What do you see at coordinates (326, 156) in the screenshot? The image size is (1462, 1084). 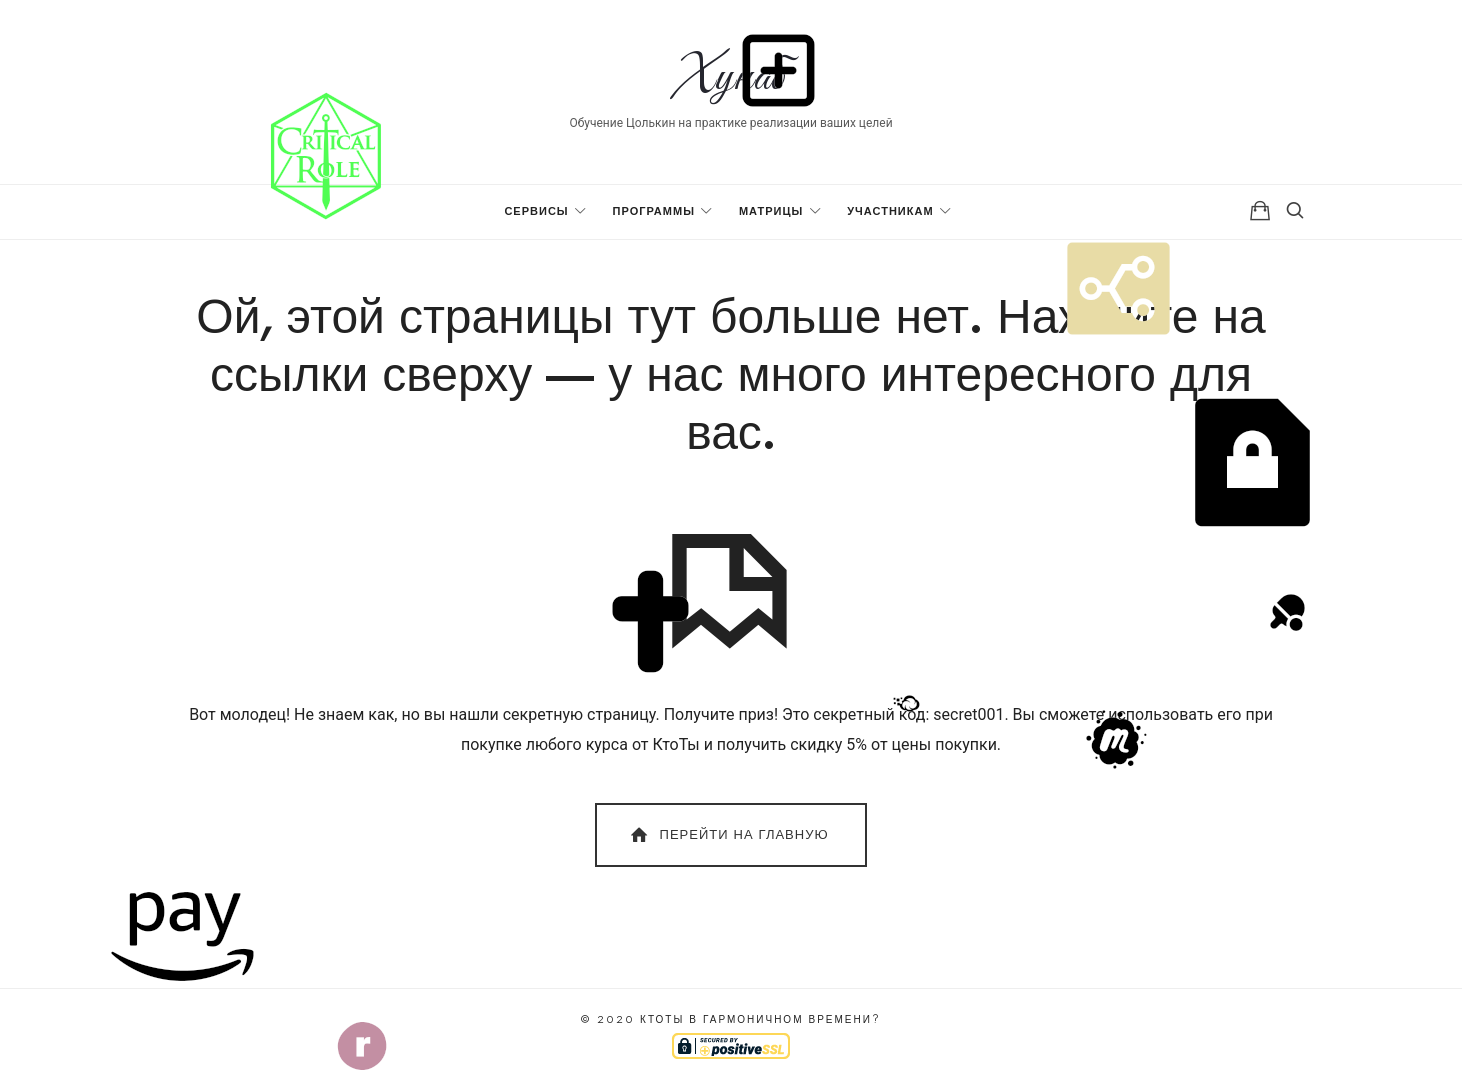 I see `critical role logo` at bounding box center [326, 156].